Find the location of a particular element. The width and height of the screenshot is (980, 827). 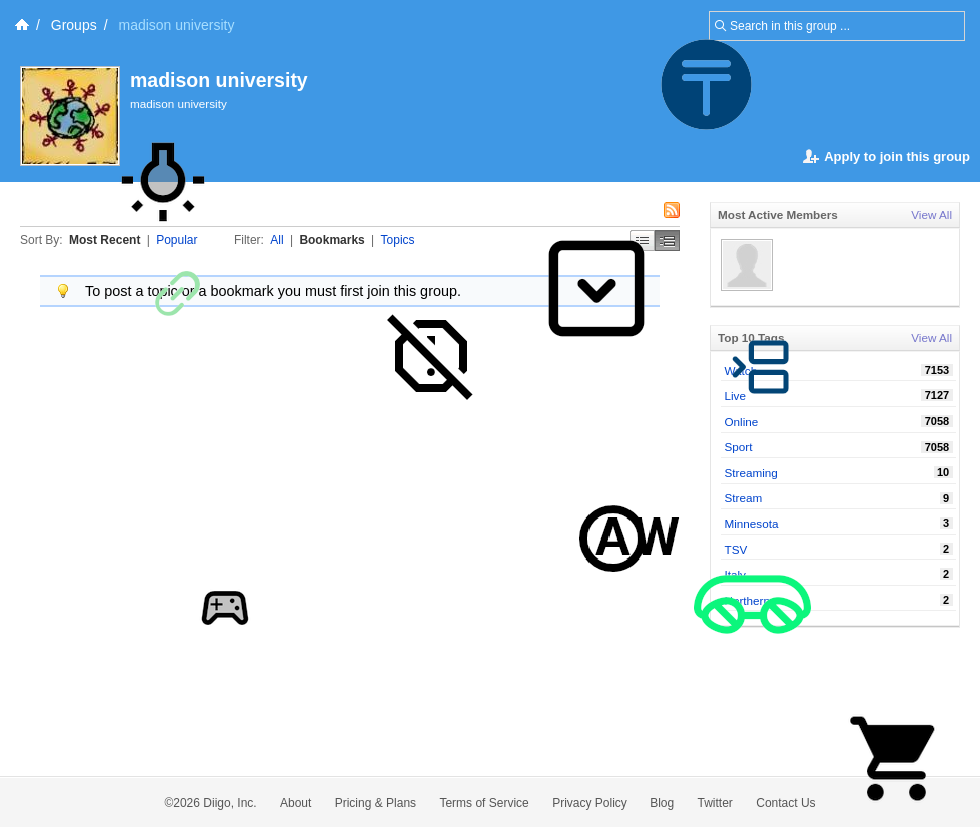

access gaming or esports features is located at coordinates (225, 608).